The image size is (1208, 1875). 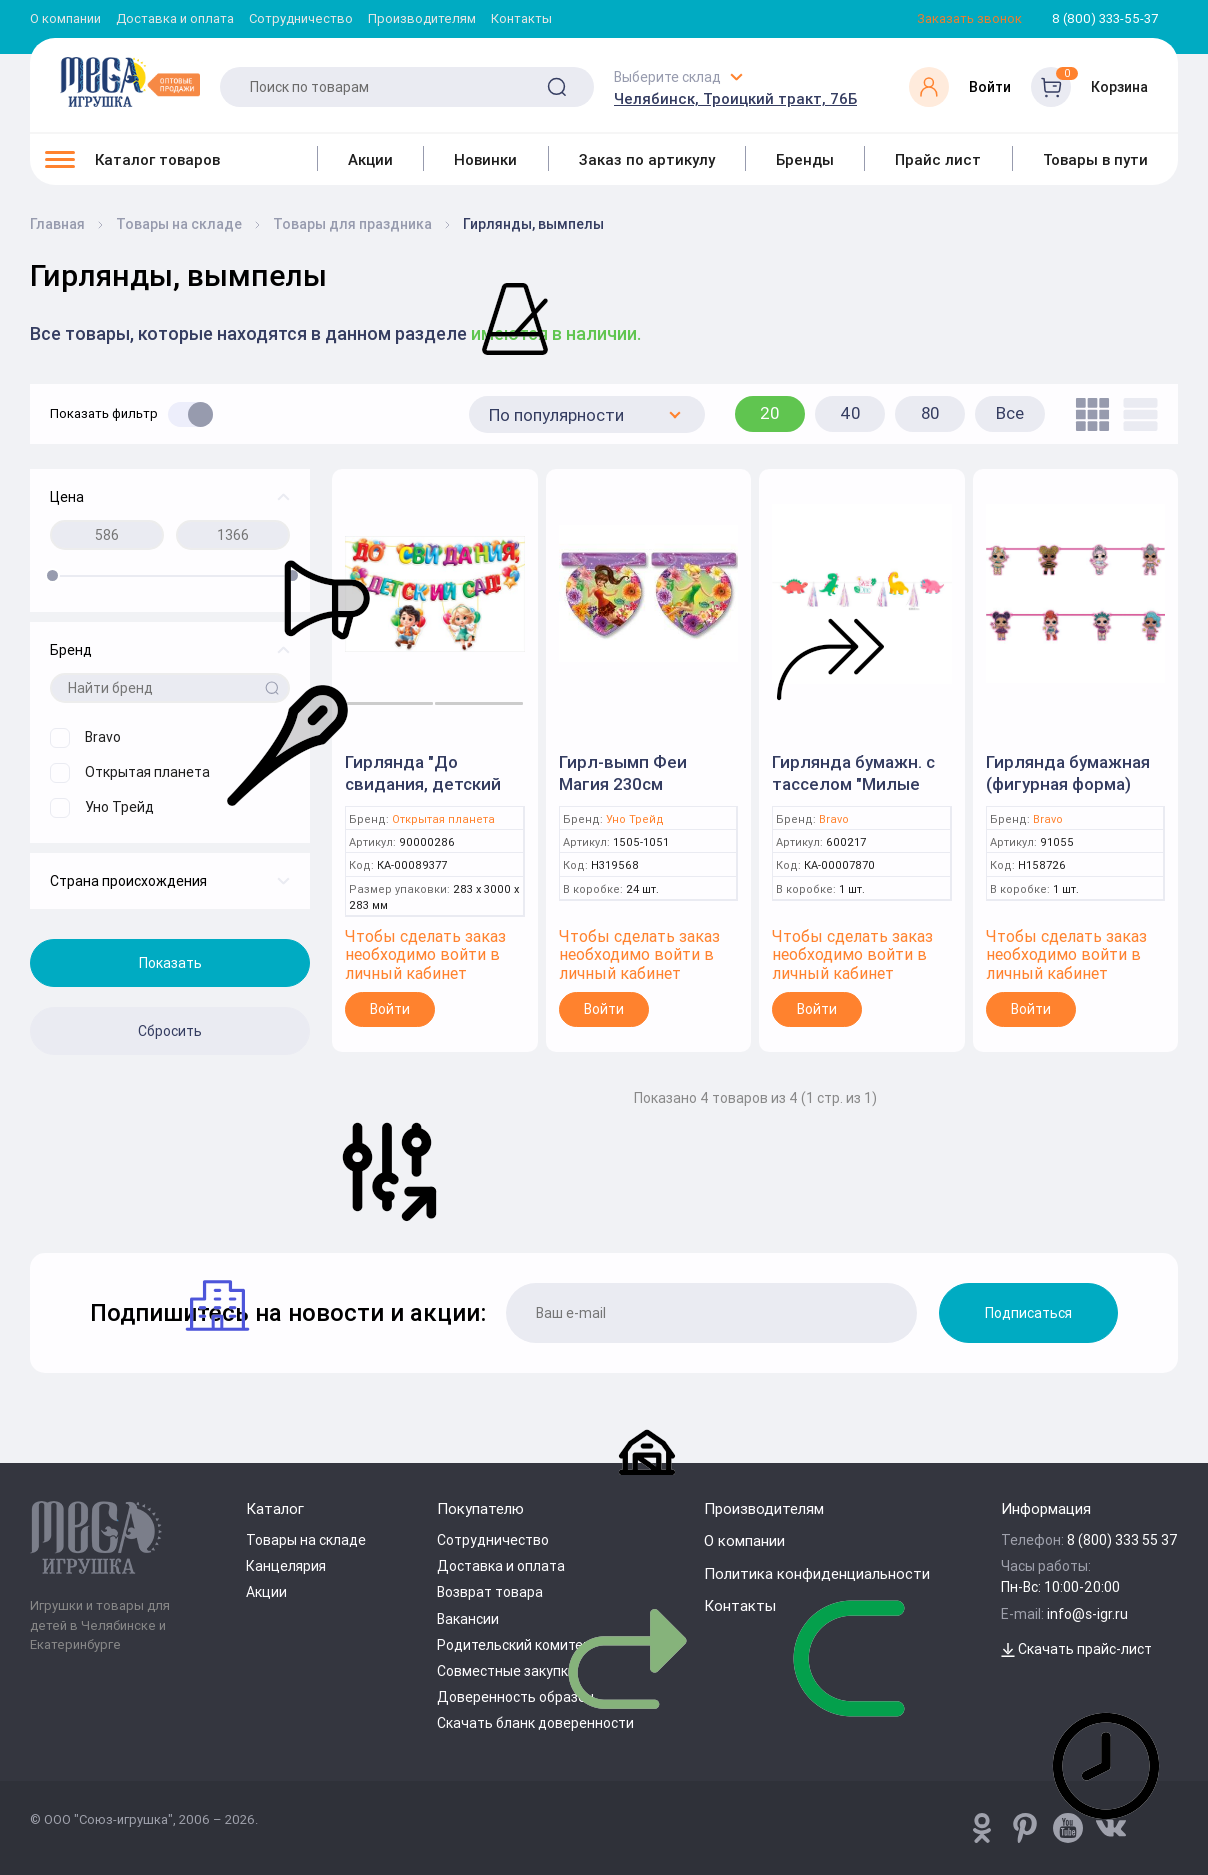 What do you see at coordinates (851, 1658) in the screenshot?
I see `indicates a proper subset relationship in mathematical notation` at bounding box center [851, 1658].